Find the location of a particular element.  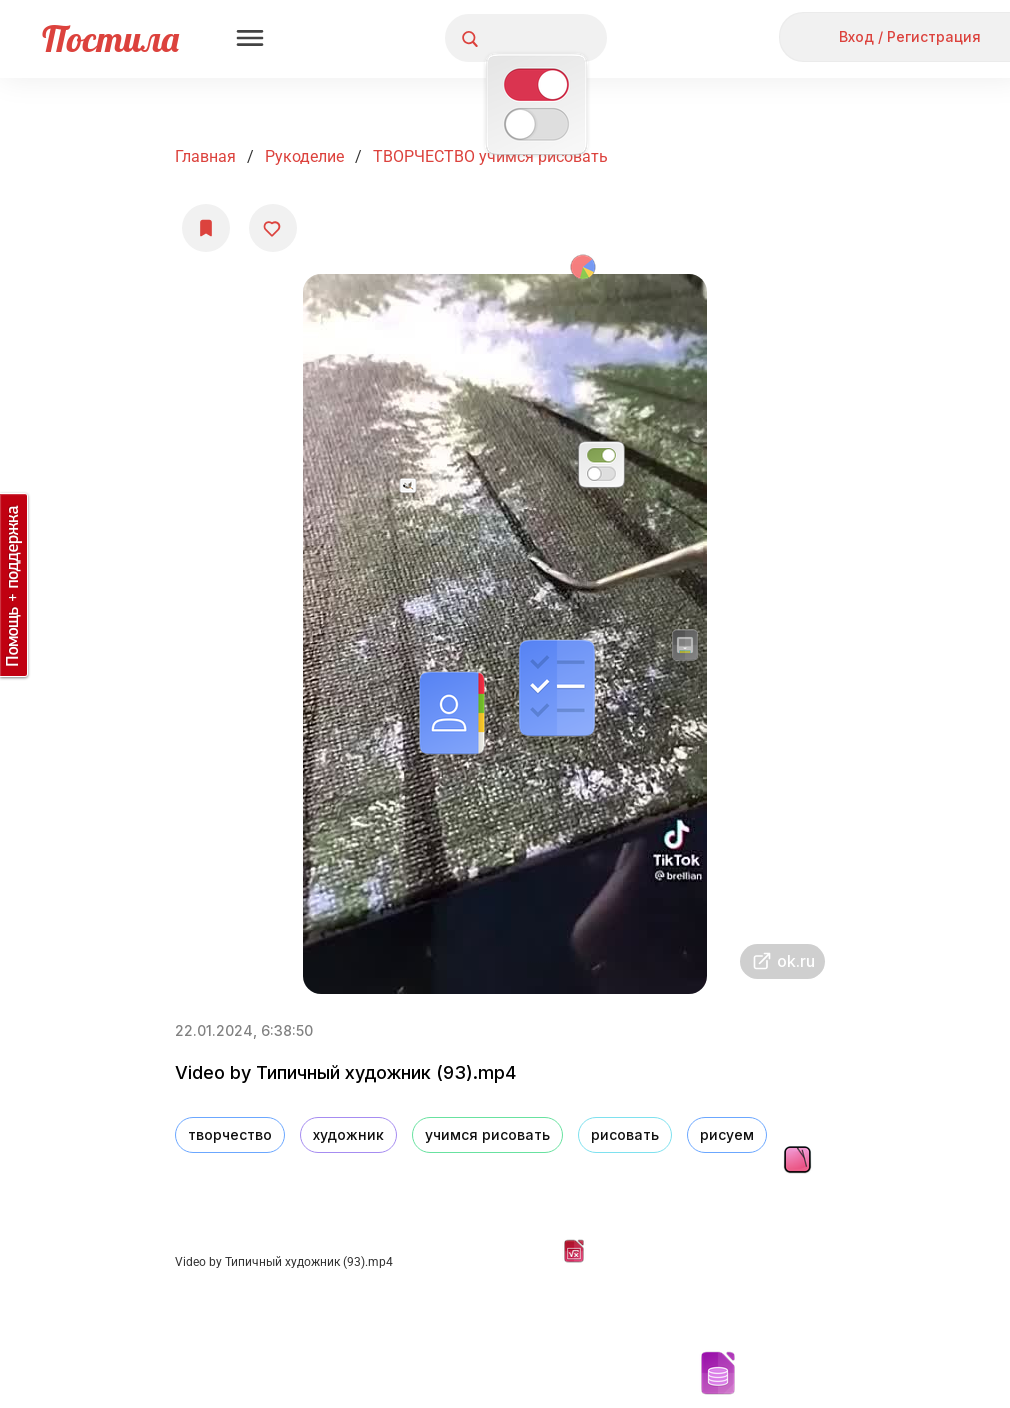

open unity tweak tool settings is located at coordinates (601, 464).